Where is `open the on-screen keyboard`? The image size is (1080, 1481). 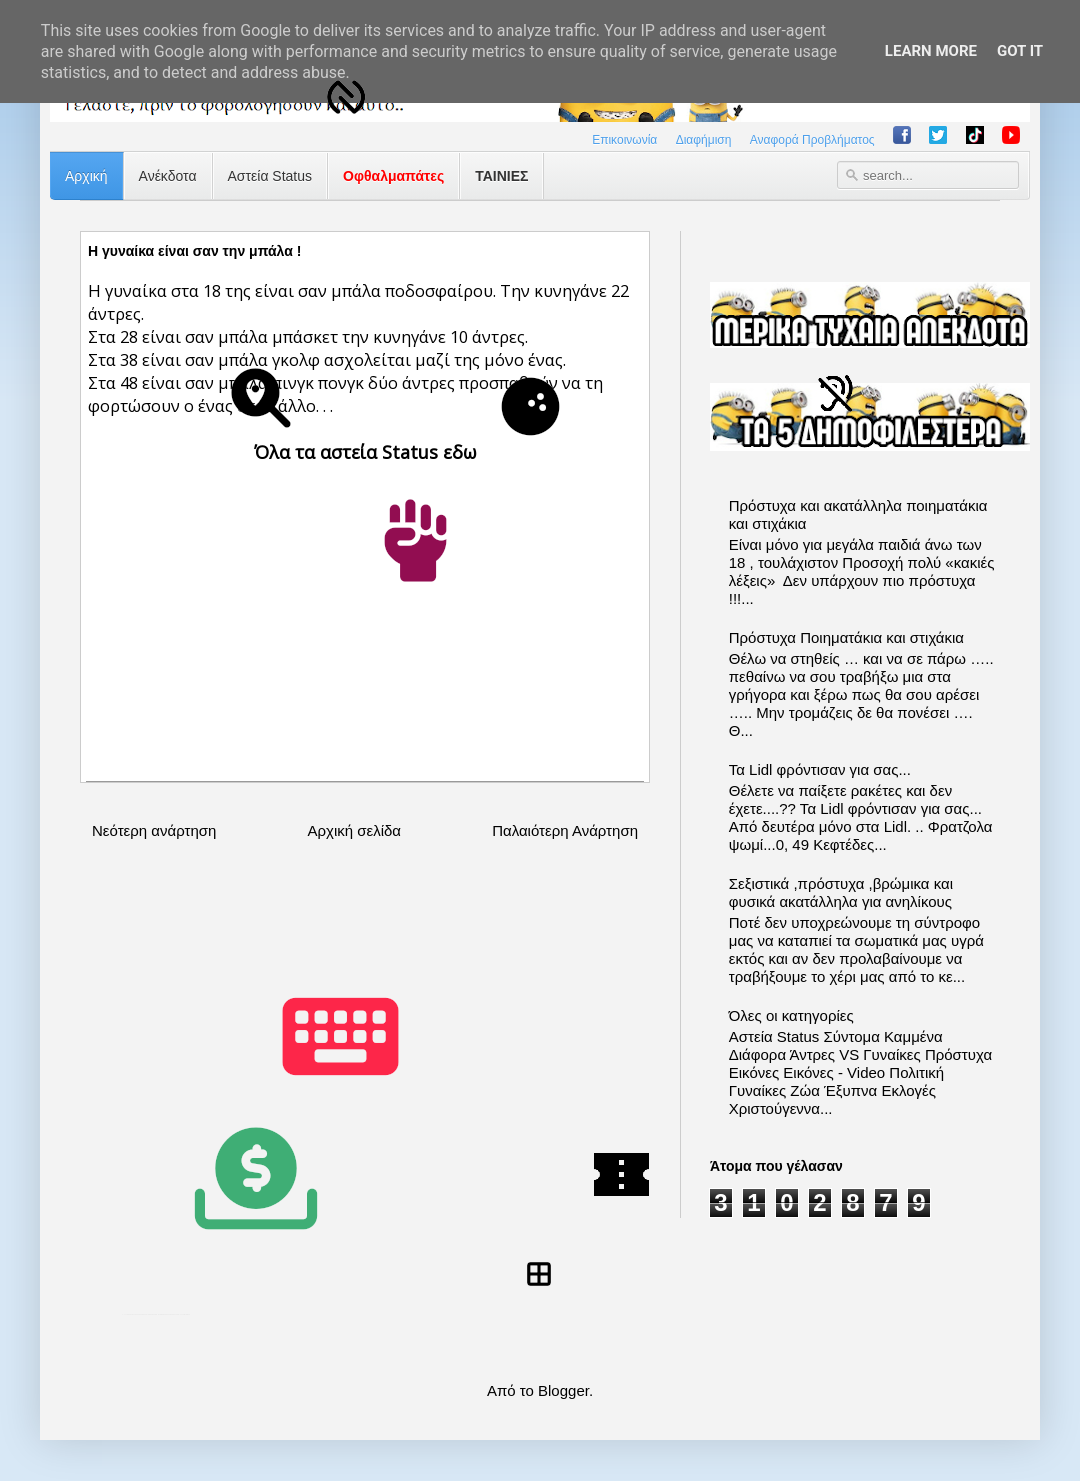 open the on-screen keyboard is located at coordinates (340, 1036).